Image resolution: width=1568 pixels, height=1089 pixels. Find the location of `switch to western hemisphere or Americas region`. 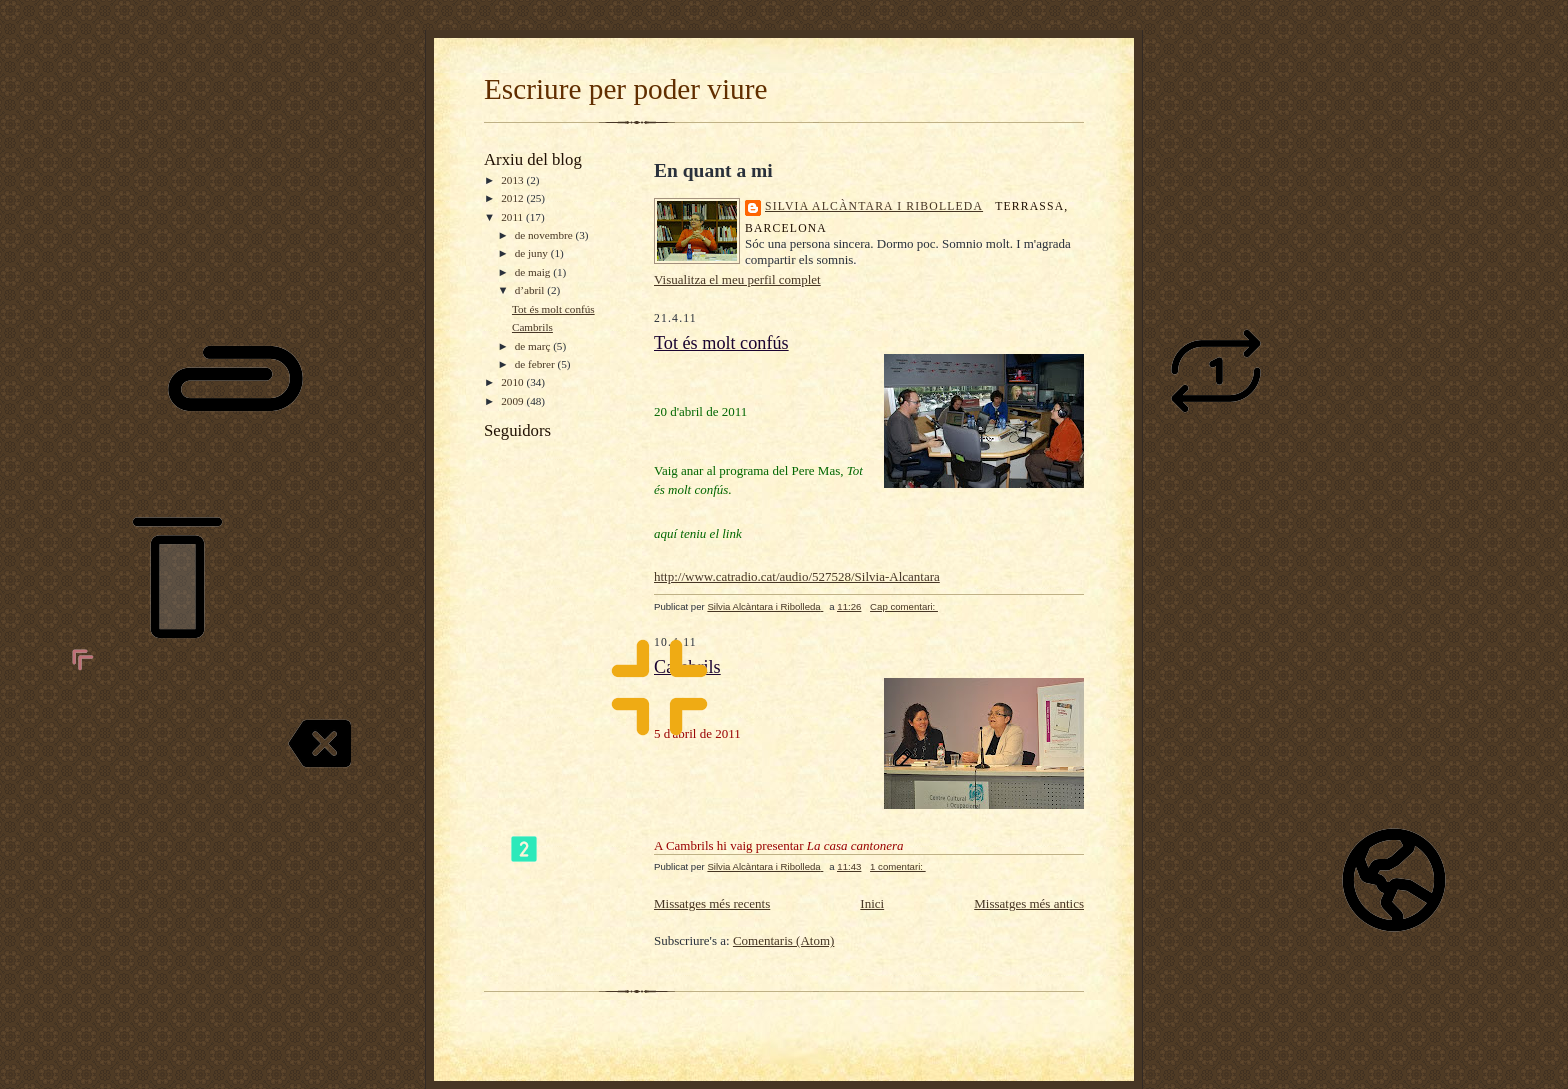

switch to western hemisphere or Americas region is located at coordinates (1394, 880).